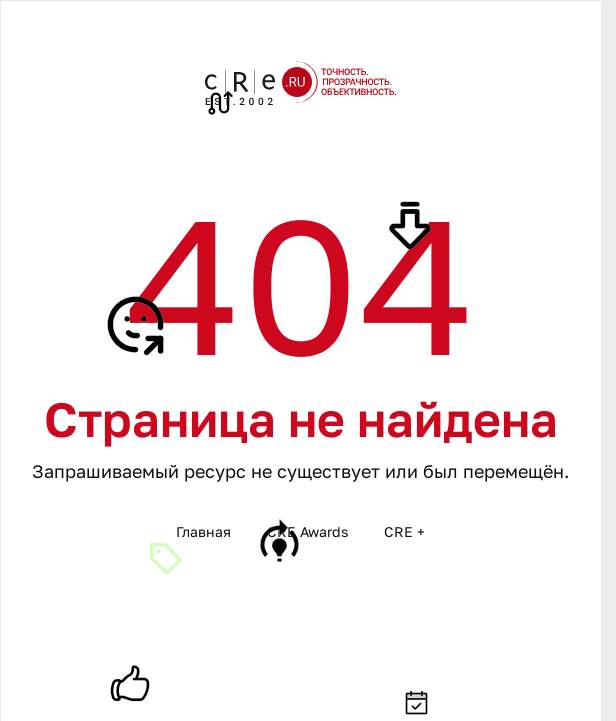  I want to click on share your mood or status with others, so click(135, 324).